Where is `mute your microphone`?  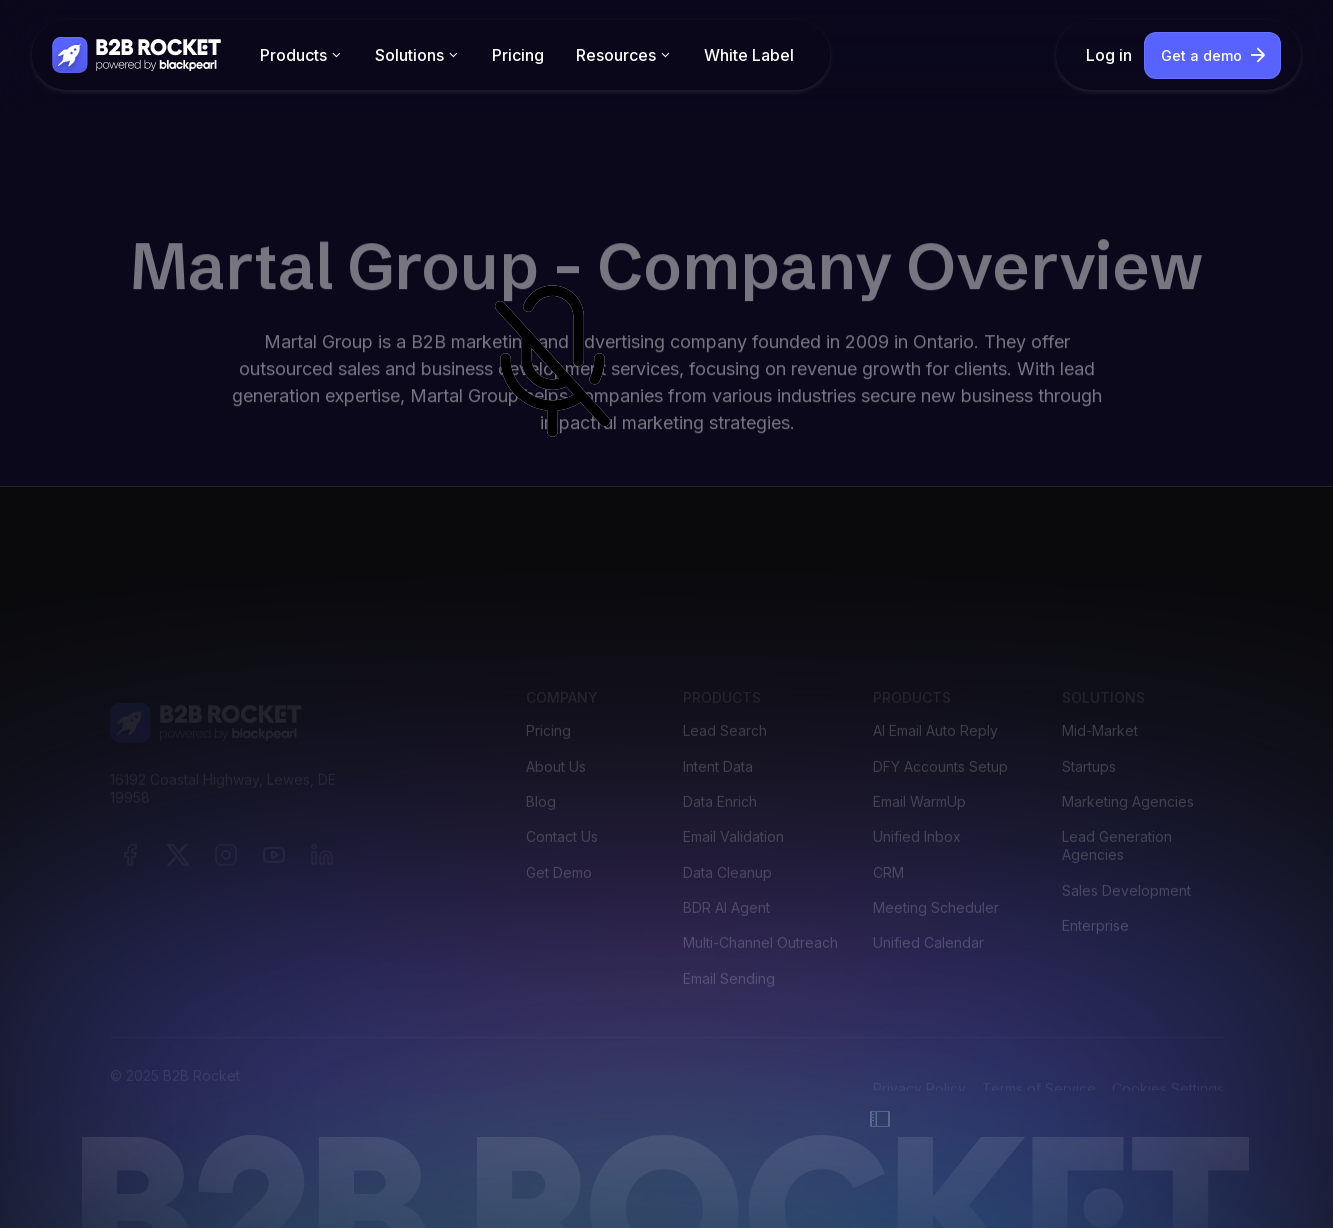 mute your microphone is located at coordinates (552, 358).